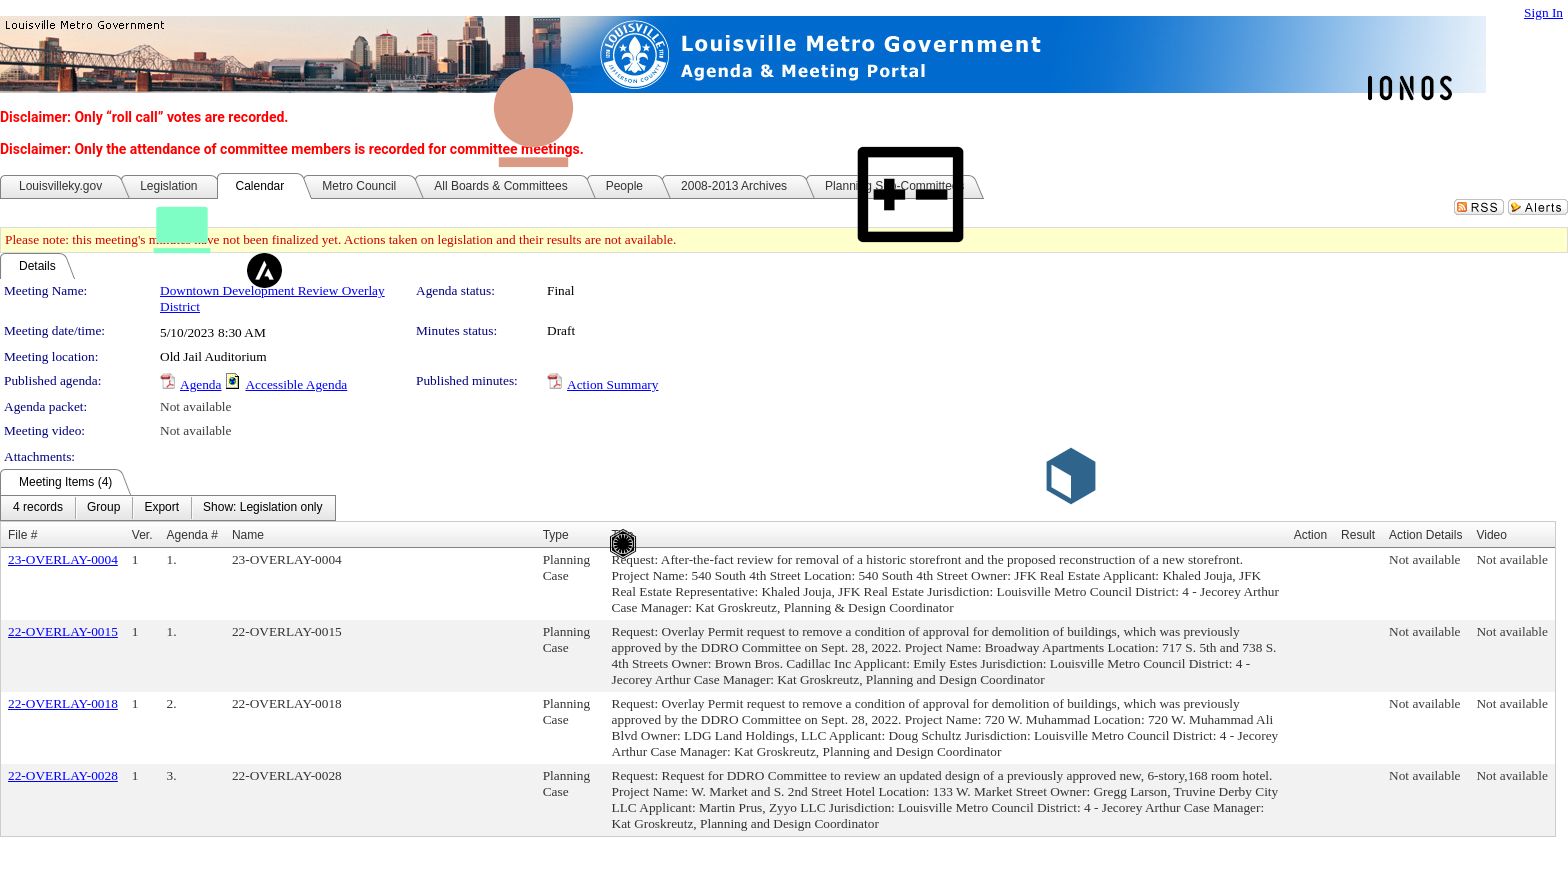  Describe the element at coordinates (910, 194) in the screenshot. I see `adjust quantity or value up or down` at that location.